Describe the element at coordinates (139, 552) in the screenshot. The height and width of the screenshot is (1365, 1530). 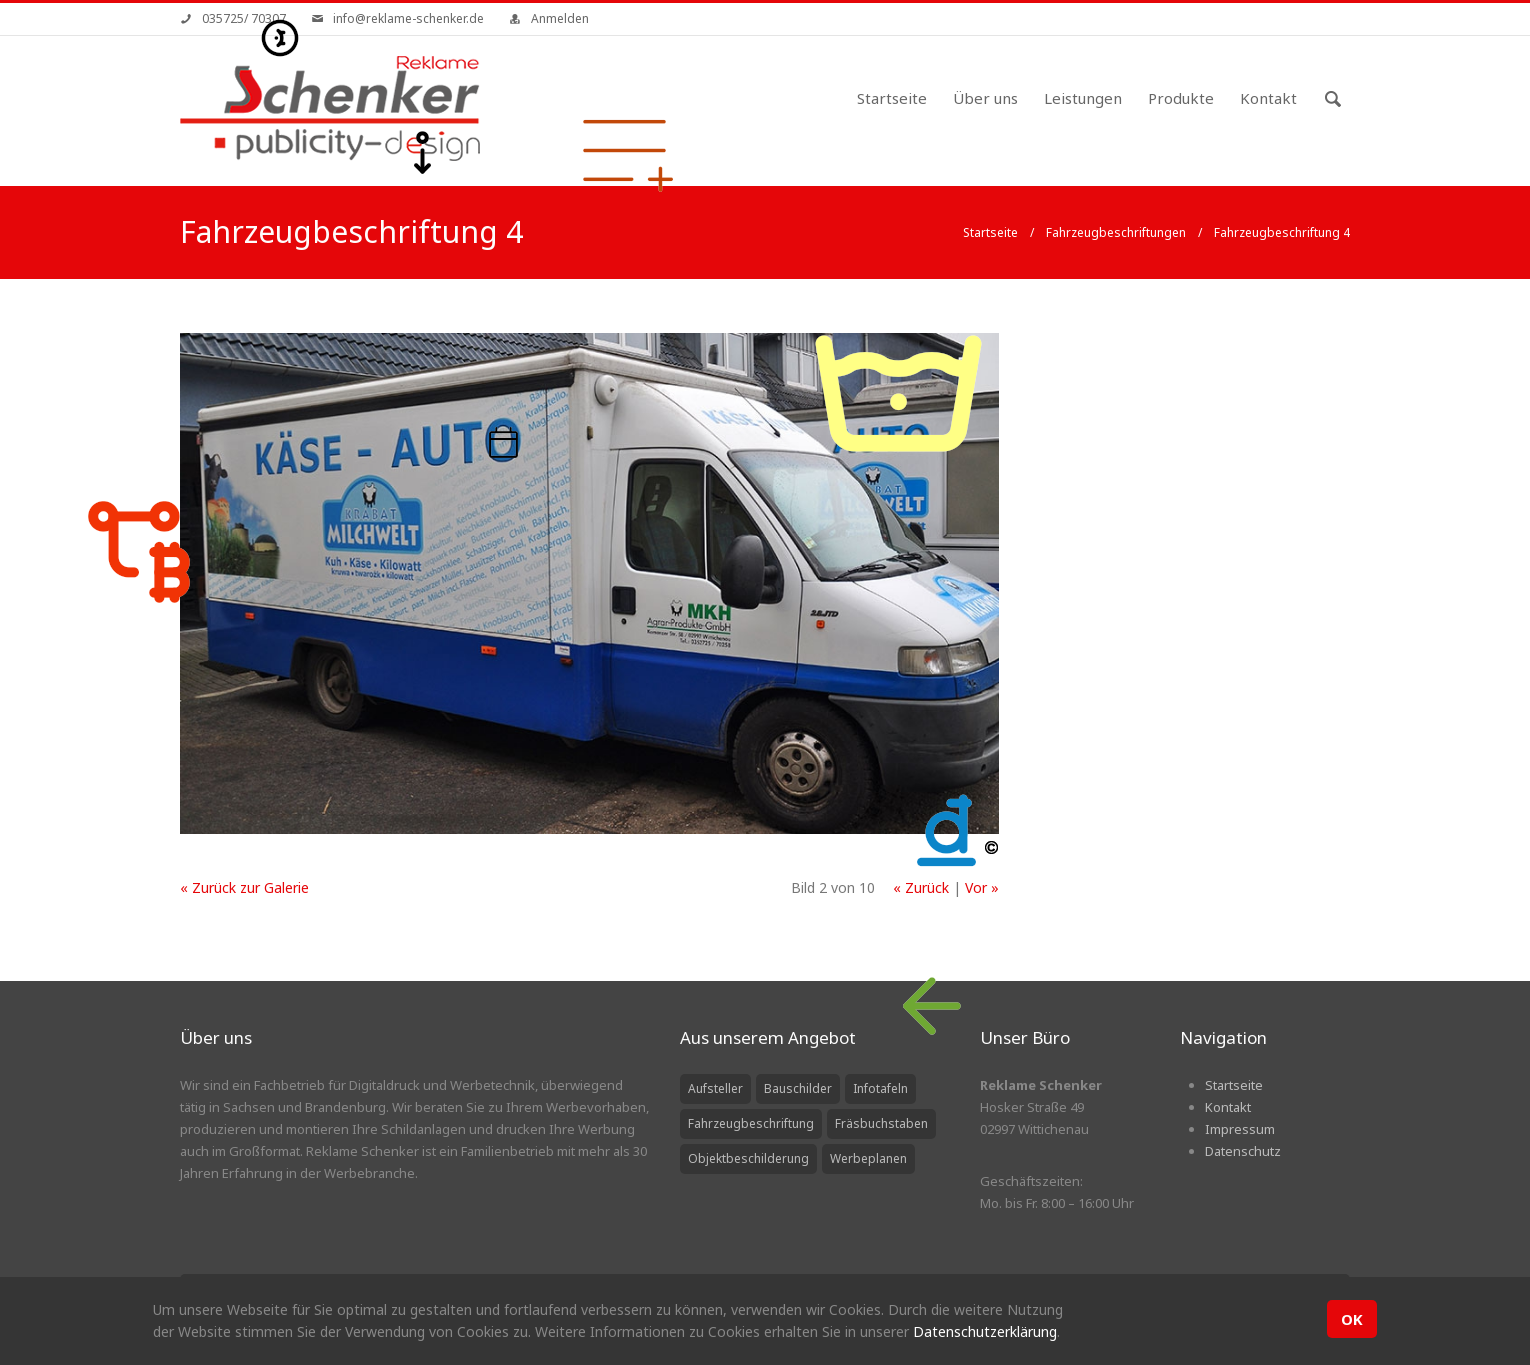
I see `view bitcoin transaction history` at that location.